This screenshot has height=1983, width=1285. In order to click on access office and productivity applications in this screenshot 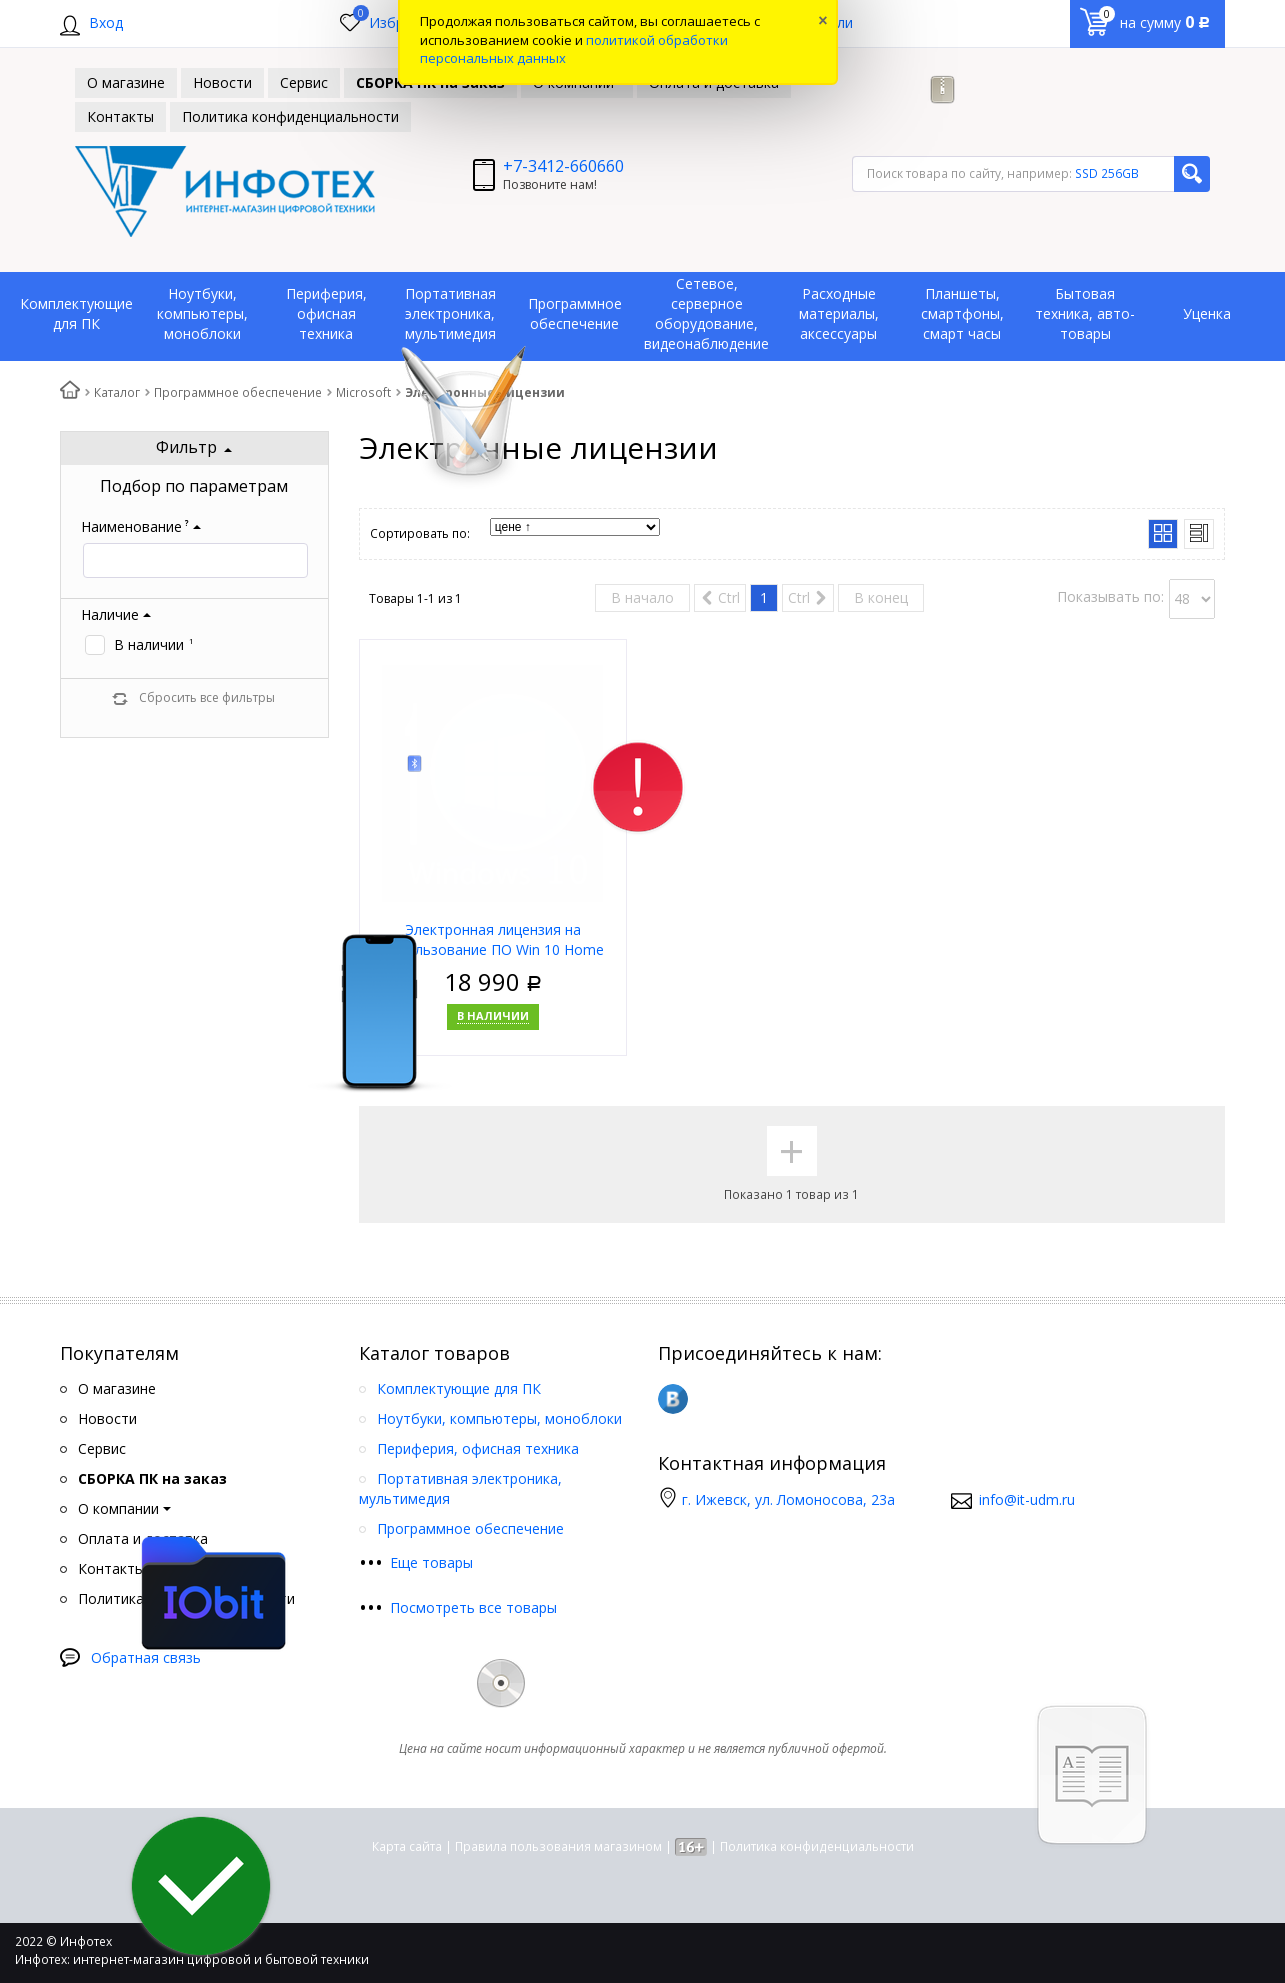, I will do `click(466, 409)`.